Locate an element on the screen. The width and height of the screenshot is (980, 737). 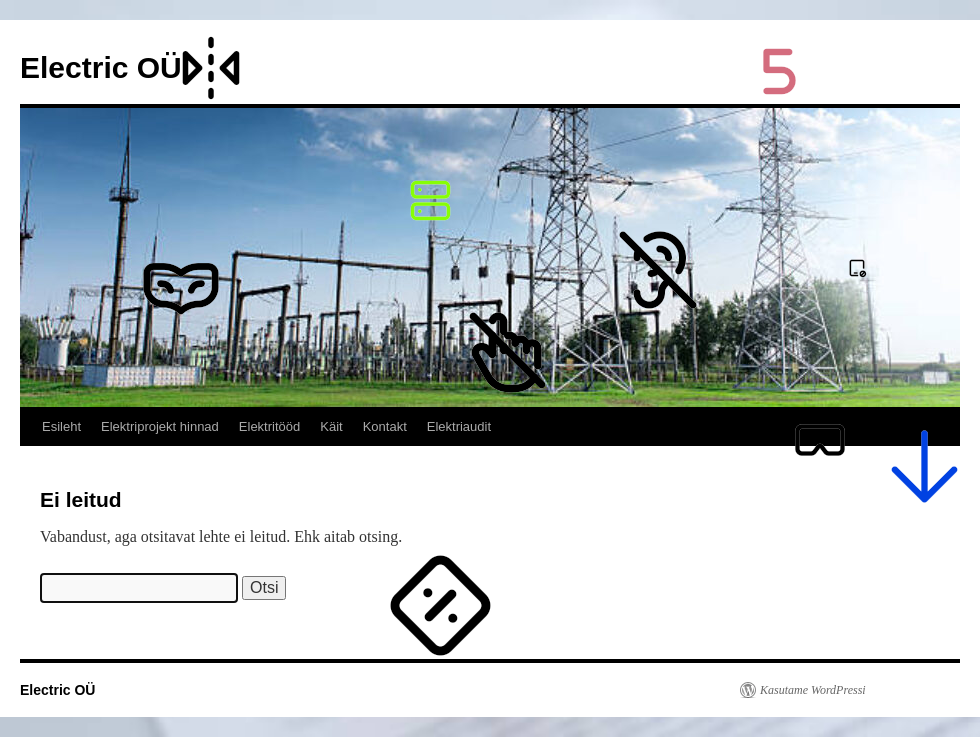
enable incognito or private browsing mode is located at coordinates (181, 287).